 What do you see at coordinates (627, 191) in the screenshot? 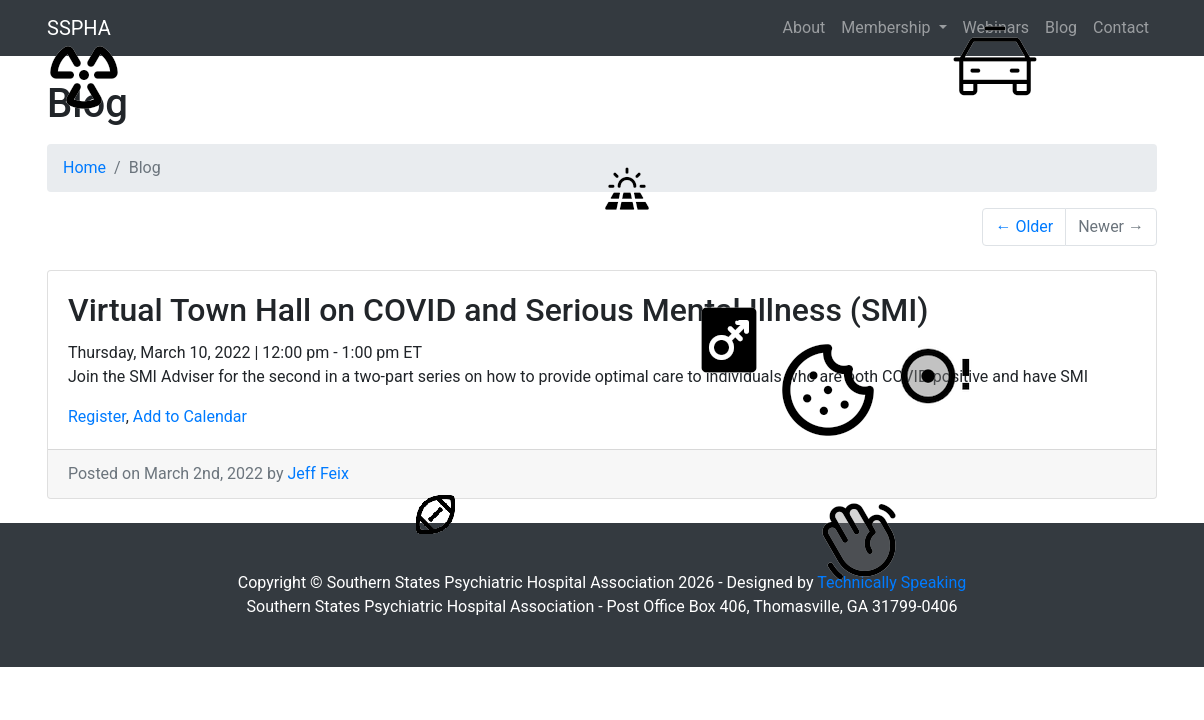
I see `view solar panel status or energy production` at bounding box center [627, 191].